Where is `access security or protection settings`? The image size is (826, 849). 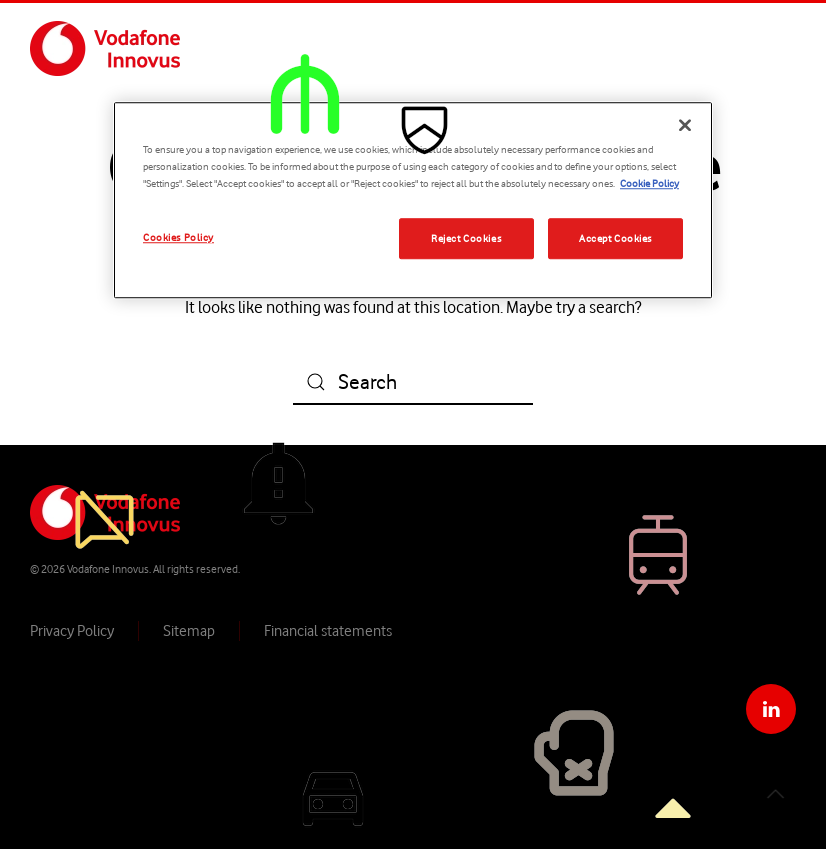
access security or protection settings is located at coordinates (424, 127).